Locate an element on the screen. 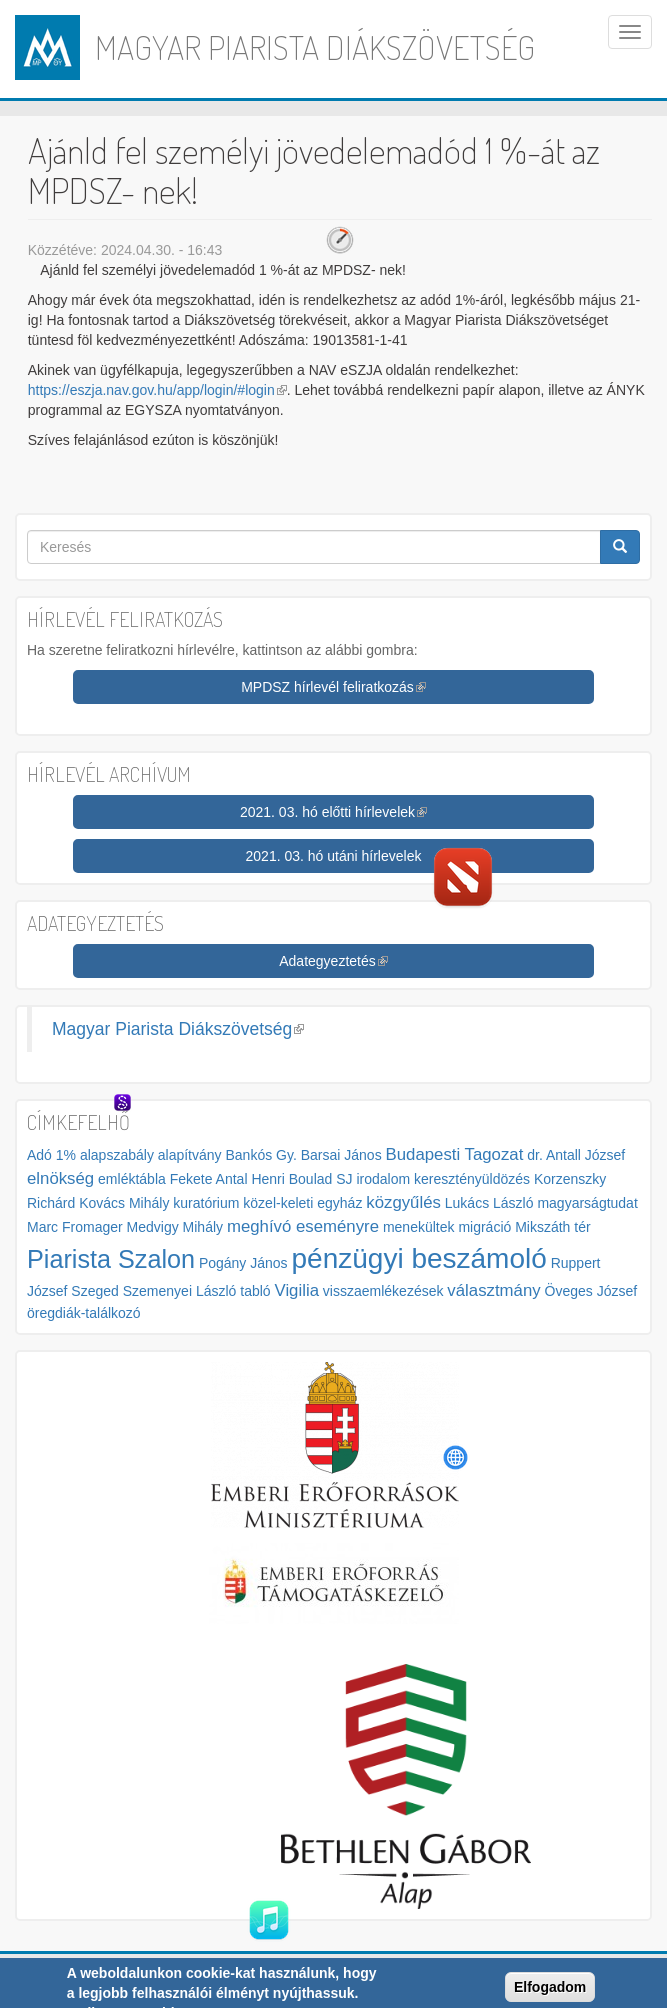 The image size is (667, 2008). indicates a web-based or online resource is located at coordinates (455, 1457).